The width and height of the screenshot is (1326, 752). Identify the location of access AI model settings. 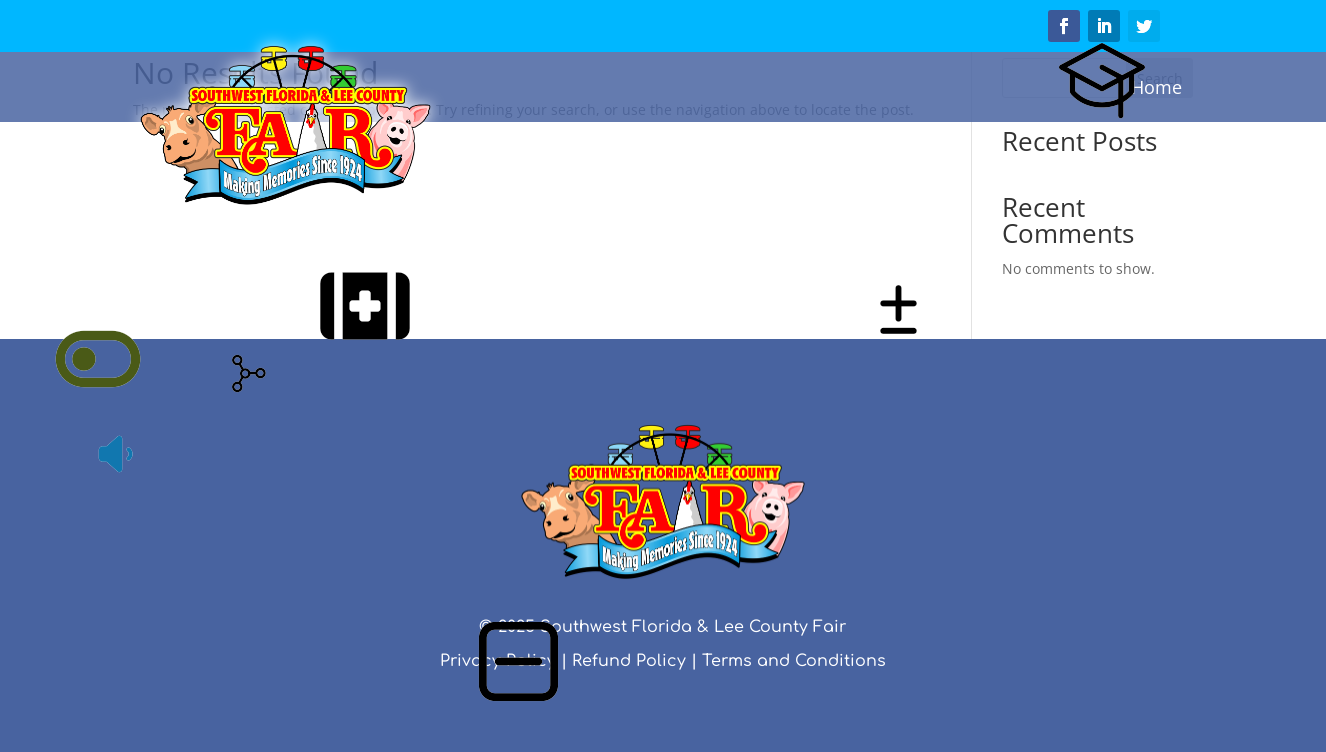
(248, 373).